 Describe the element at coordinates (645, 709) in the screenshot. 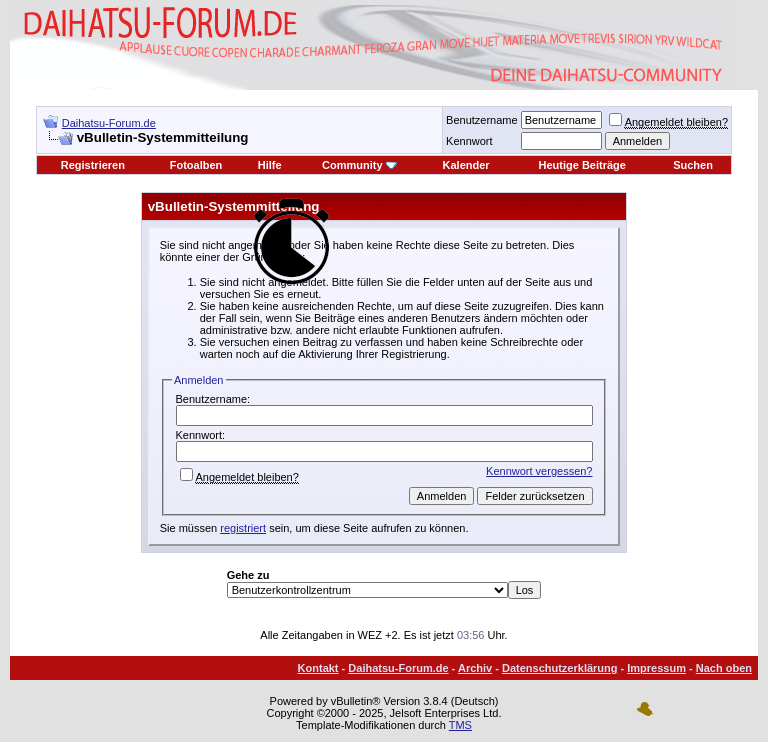

I see `select iraq as your country or region` at that location.